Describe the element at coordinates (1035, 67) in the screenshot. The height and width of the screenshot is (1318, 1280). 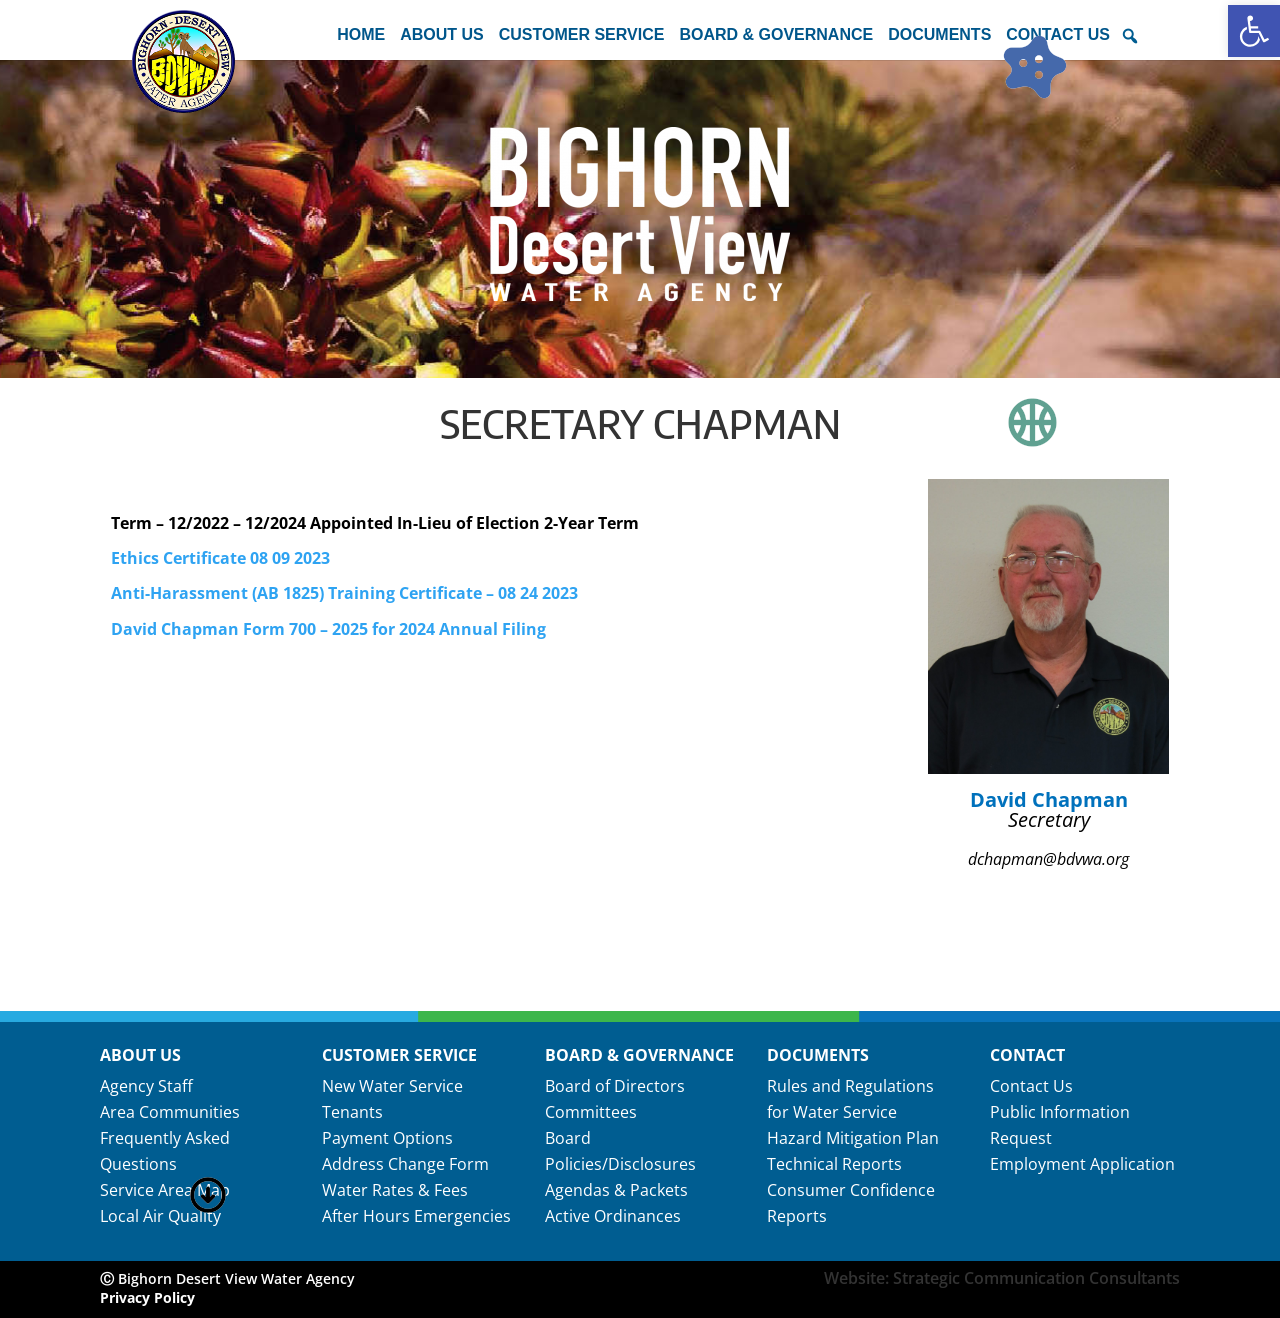
I see `indicates a disease or infection status` at that location.